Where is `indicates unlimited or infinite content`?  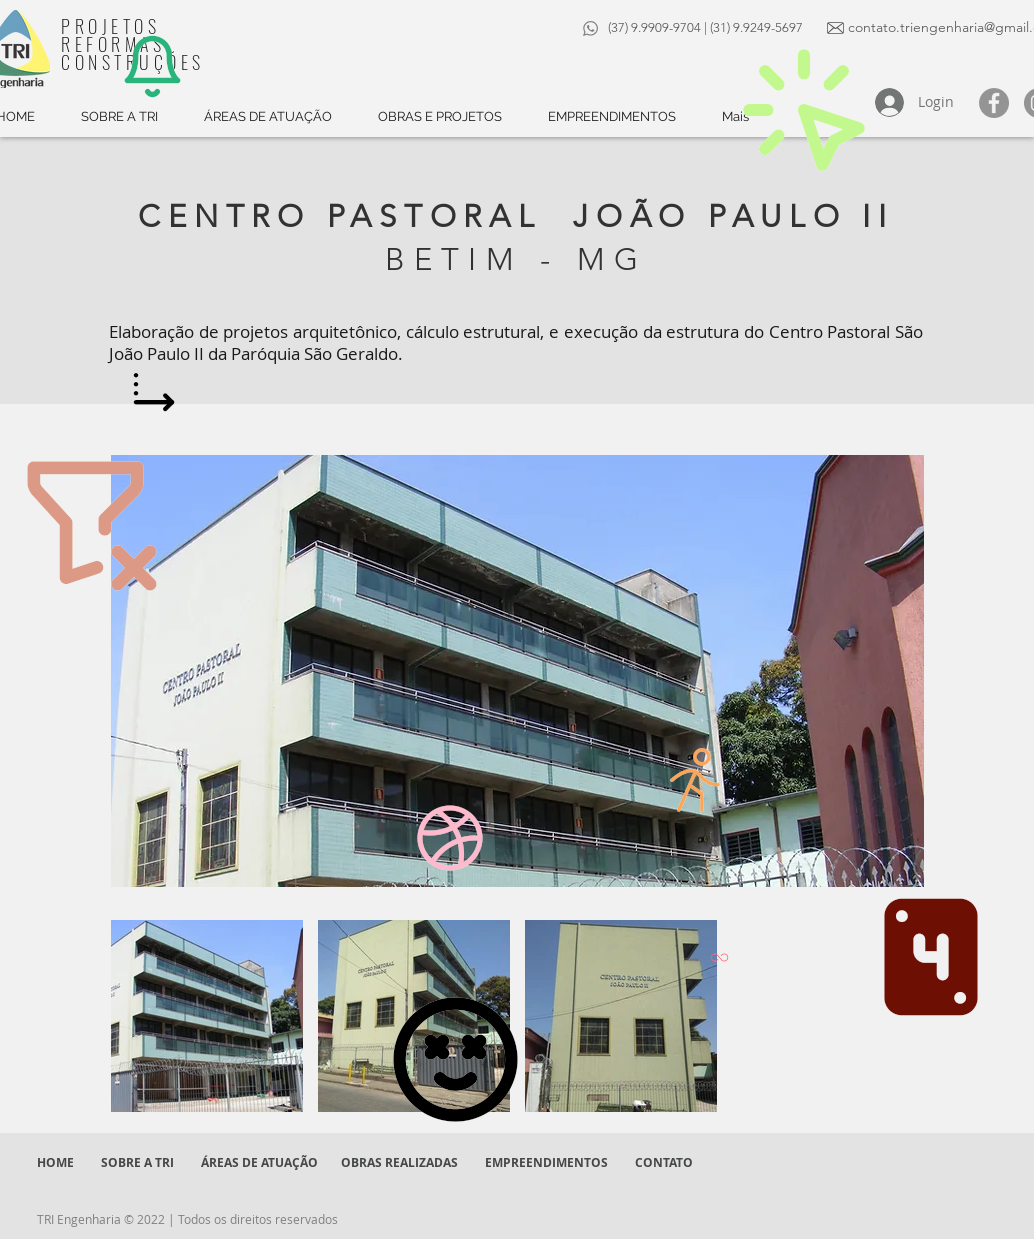 indicates unlimited or infinite content is located at coordinates (719, 957).